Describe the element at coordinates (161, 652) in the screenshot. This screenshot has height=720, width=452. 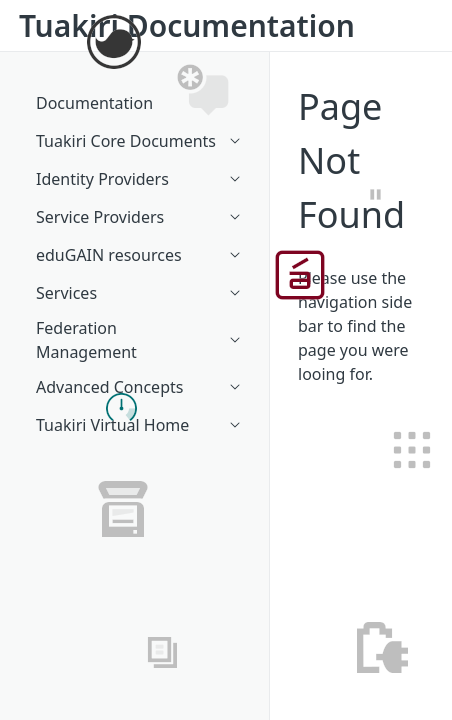
I see `switch to paged view mode` at that location.